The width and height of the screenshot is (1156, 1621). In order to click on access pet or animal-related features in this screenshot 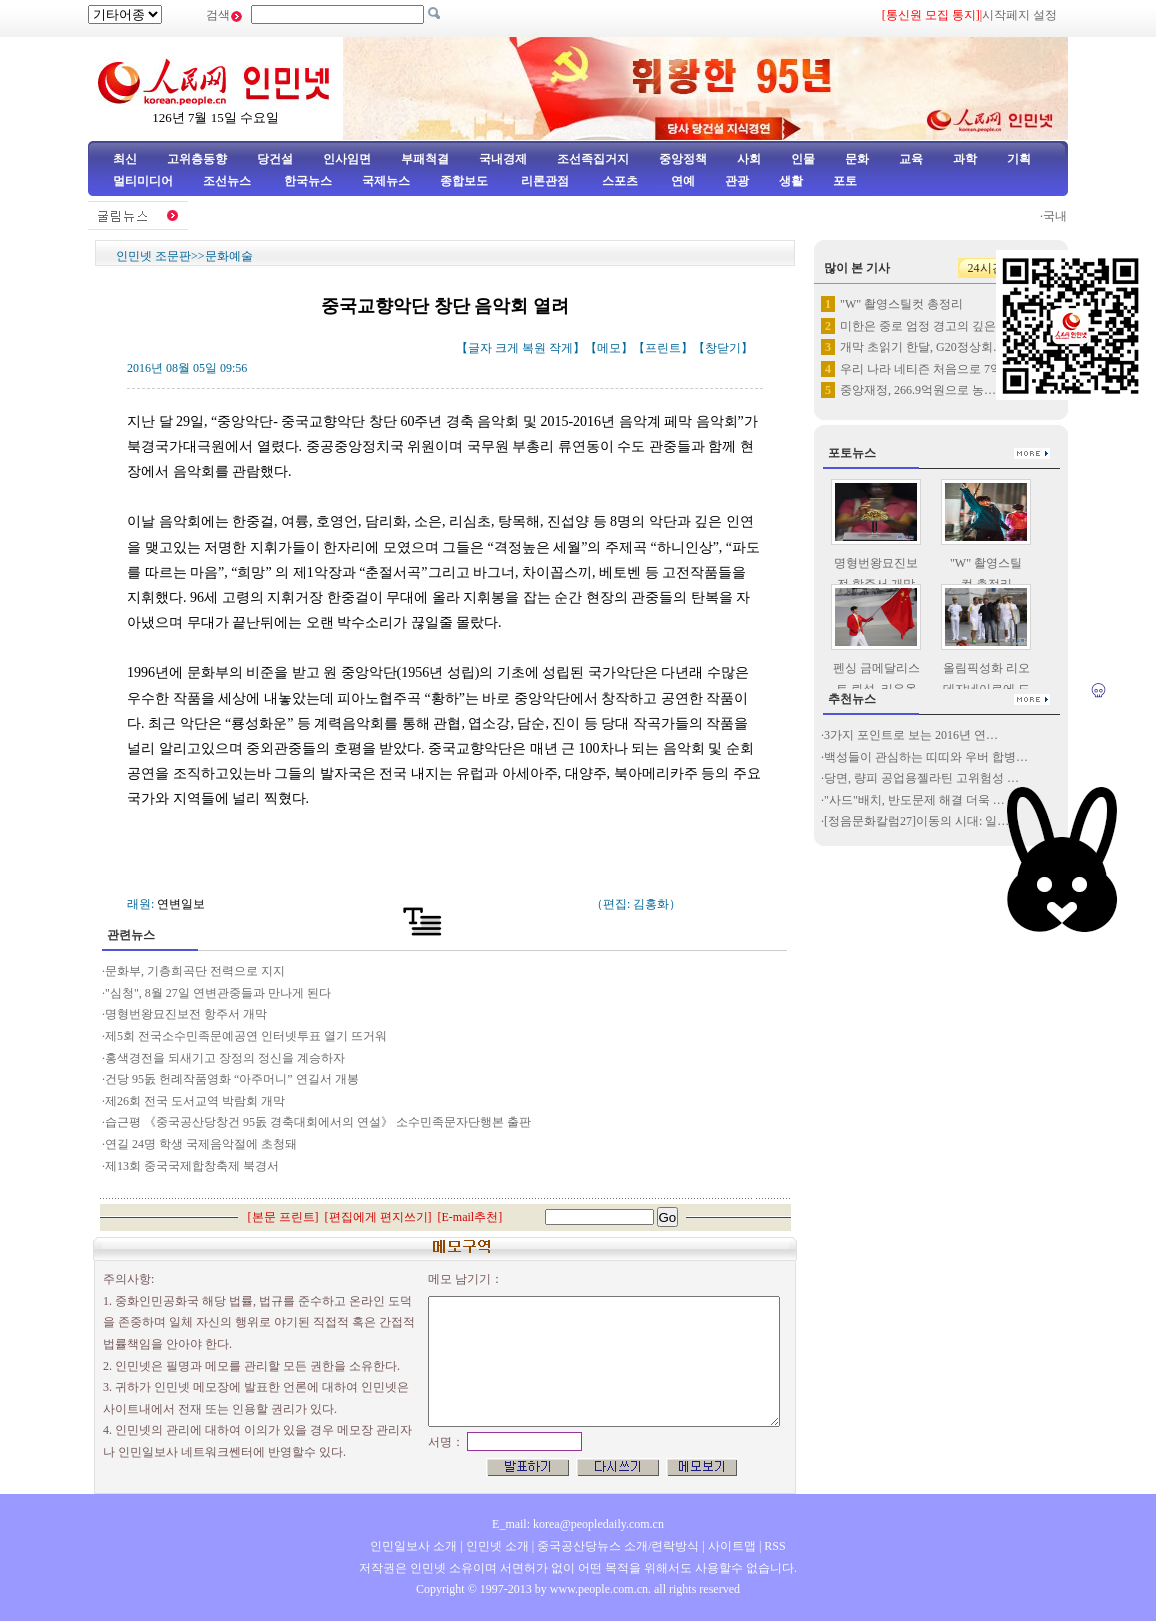, I will do `click(1062, 862)`.